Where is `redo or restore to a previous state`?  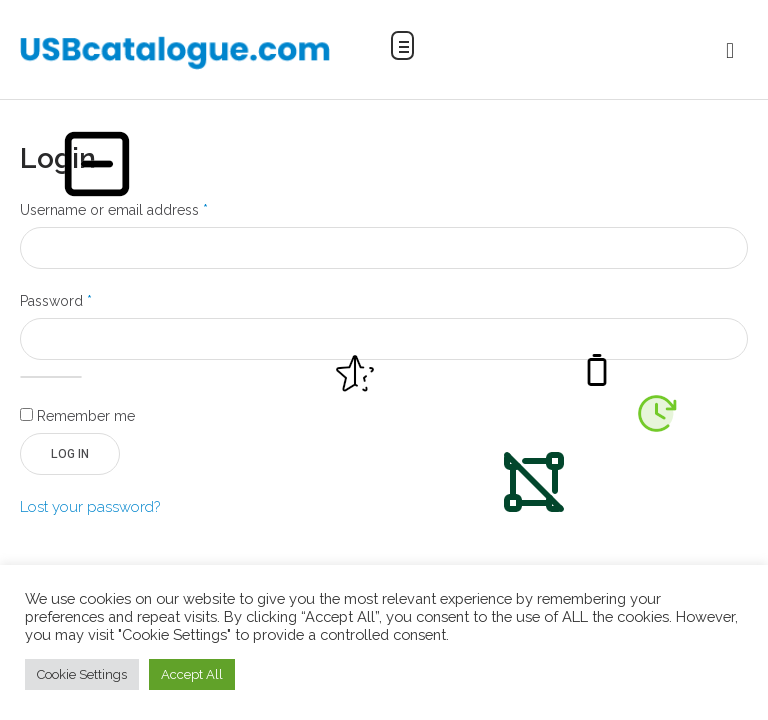 redo or restore to a previous state is located at coordinates (656, 413).